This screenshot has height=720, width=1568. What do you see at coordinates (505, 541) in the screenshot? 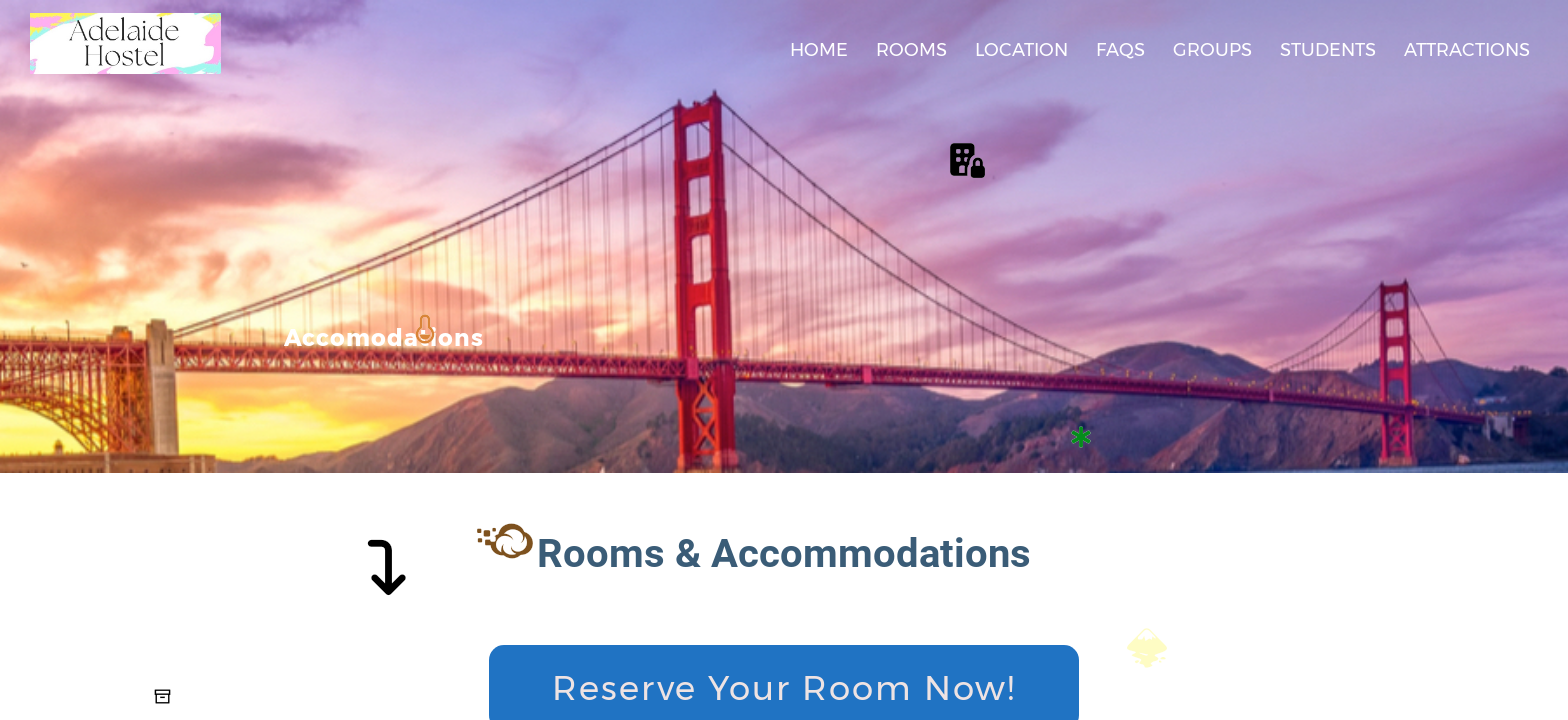
I see `cloudversify logo` at bounding box center [505, 541].